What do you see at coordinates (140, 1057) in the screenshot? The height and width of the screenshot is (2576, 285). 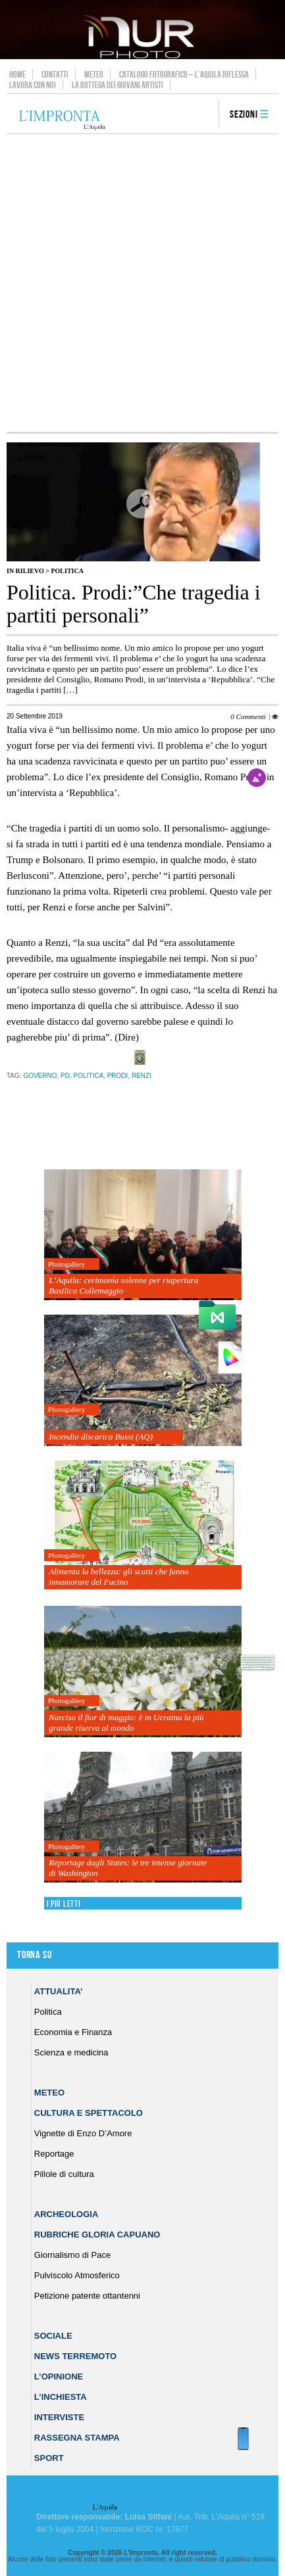 I see `access RAID 4 storage configuration settings` at bounding box center [140, 1057].